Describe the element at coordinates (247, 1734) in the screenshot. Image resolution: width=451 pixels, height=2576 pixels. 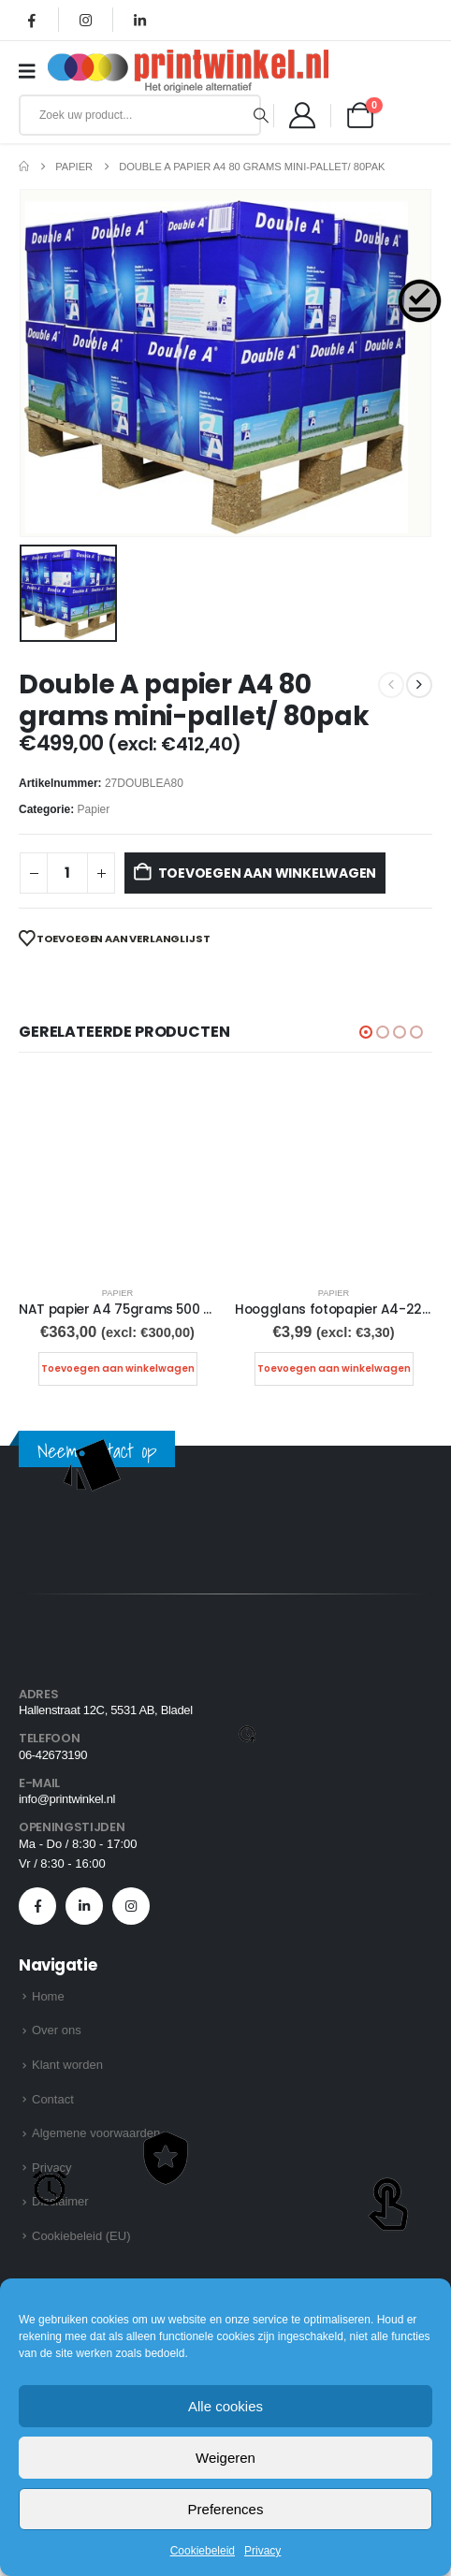
I see `move time forward or reschedule later` at that location.